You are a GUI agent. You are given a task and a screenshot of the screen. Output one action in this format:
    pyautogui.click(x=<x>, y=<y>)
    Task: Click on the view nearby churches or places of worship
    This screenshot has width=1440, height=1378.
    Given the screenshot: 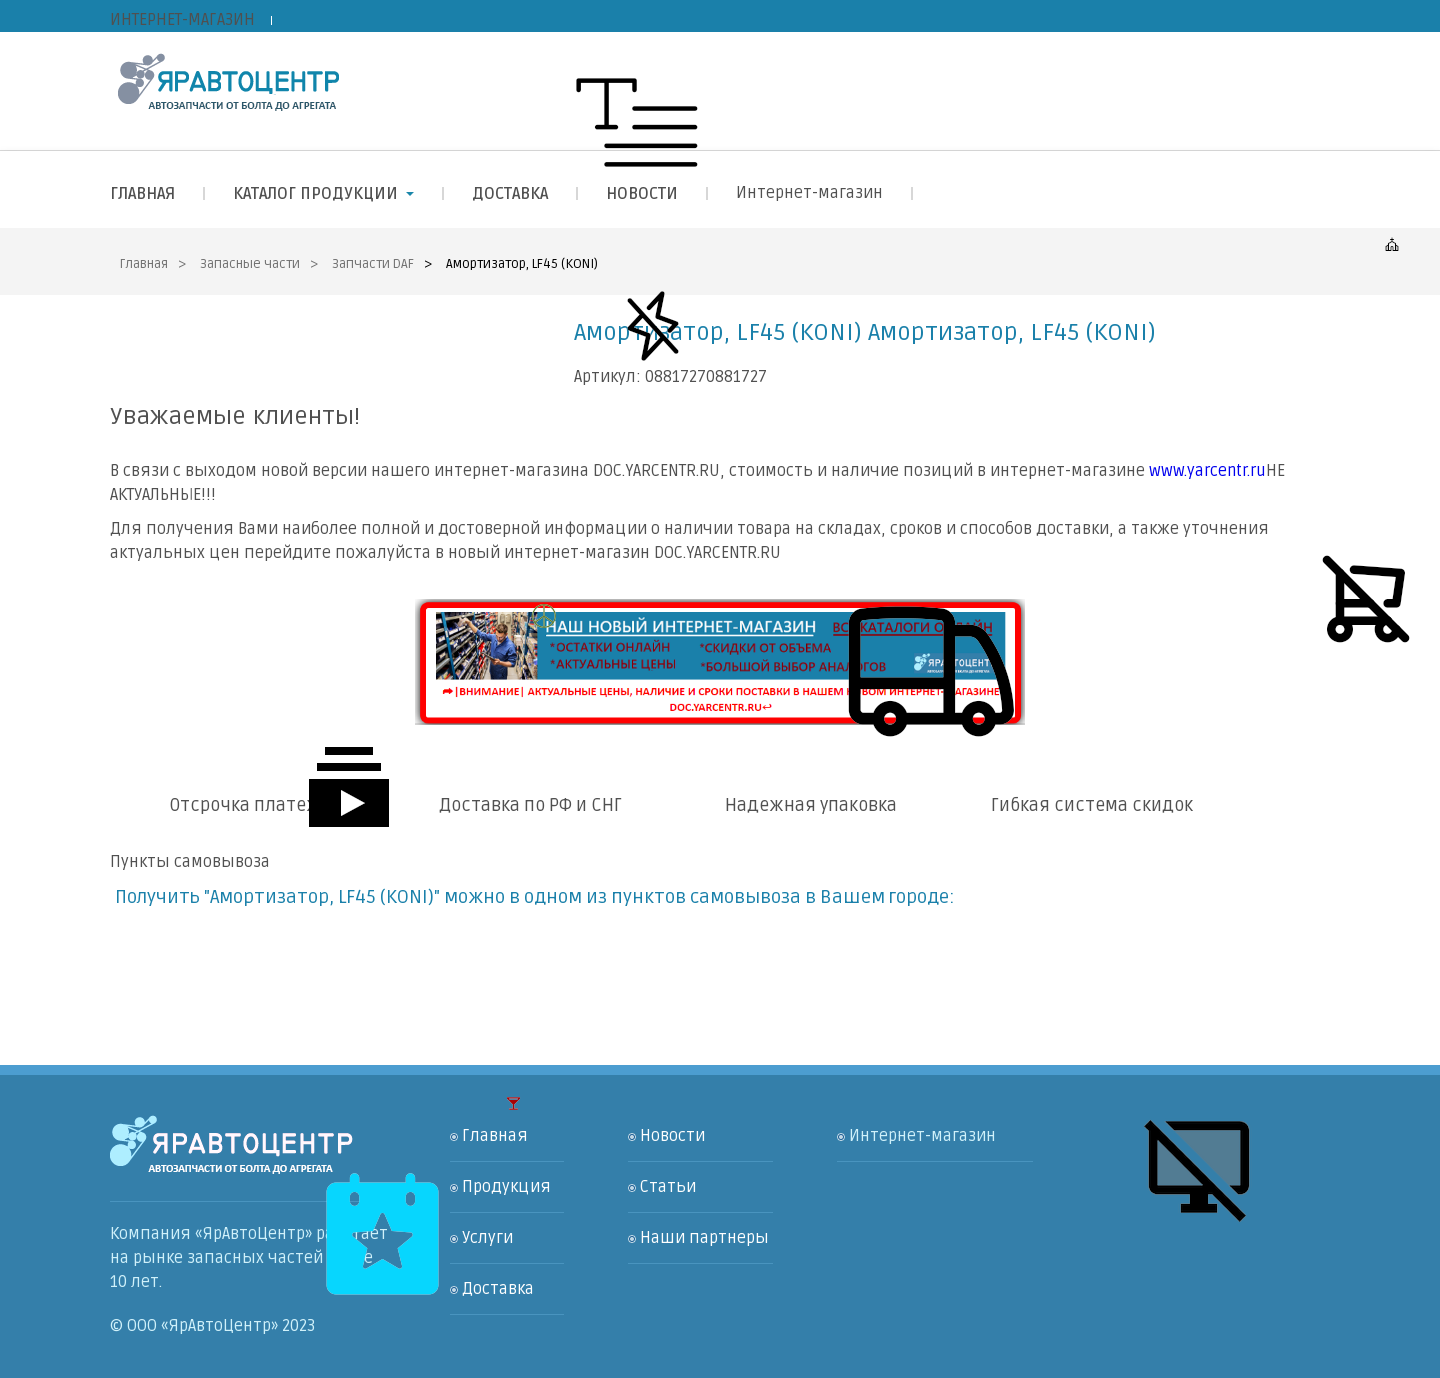 What is the action you would take?
    pyautogui.click(x=1392, y=245)
    